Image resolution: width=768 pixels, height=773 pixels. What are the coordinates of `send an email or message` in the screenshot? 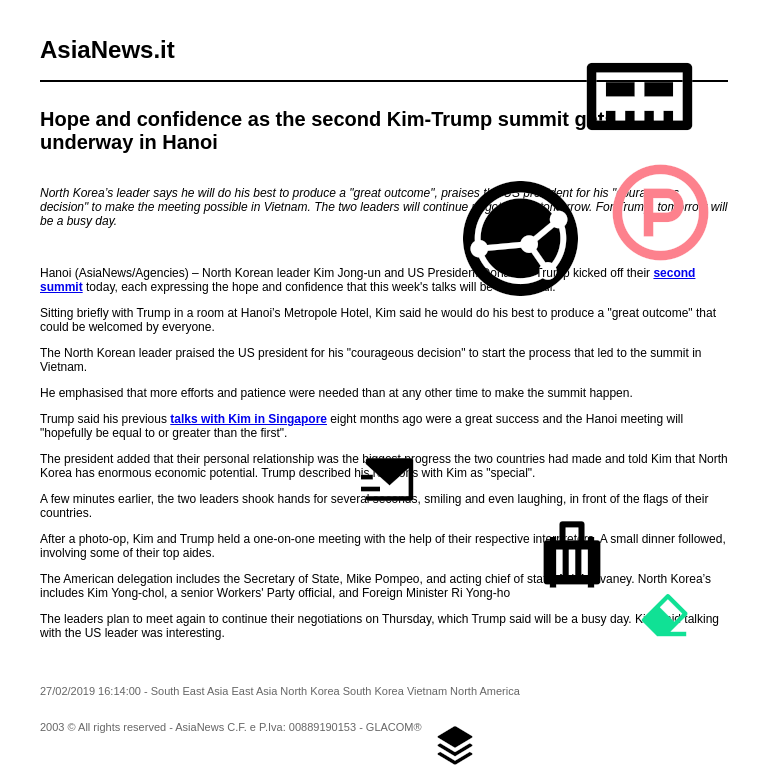 It's located at (389, 479).